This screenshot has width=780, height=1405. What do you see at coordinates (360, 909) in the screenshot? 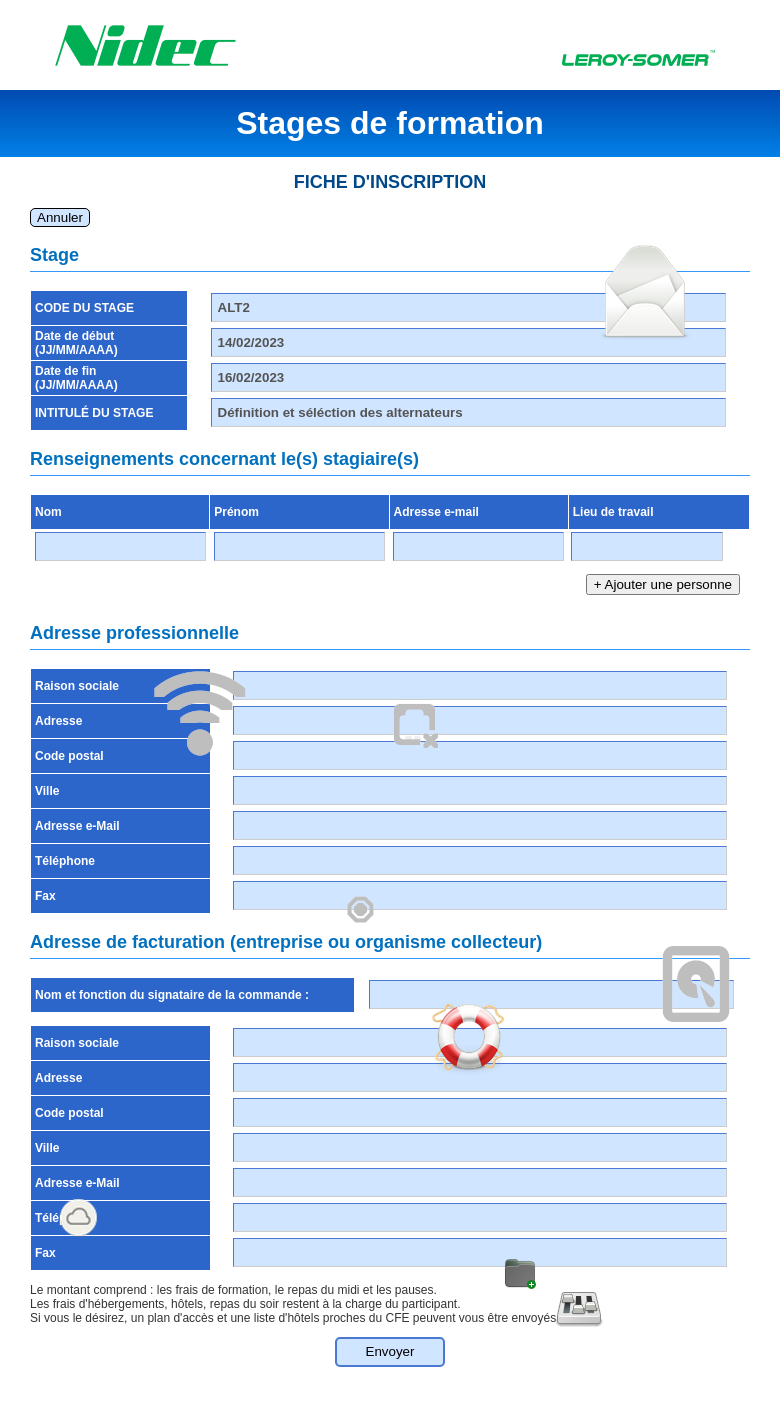
I see `stop a running process or task` at bounding box center [360, 909].